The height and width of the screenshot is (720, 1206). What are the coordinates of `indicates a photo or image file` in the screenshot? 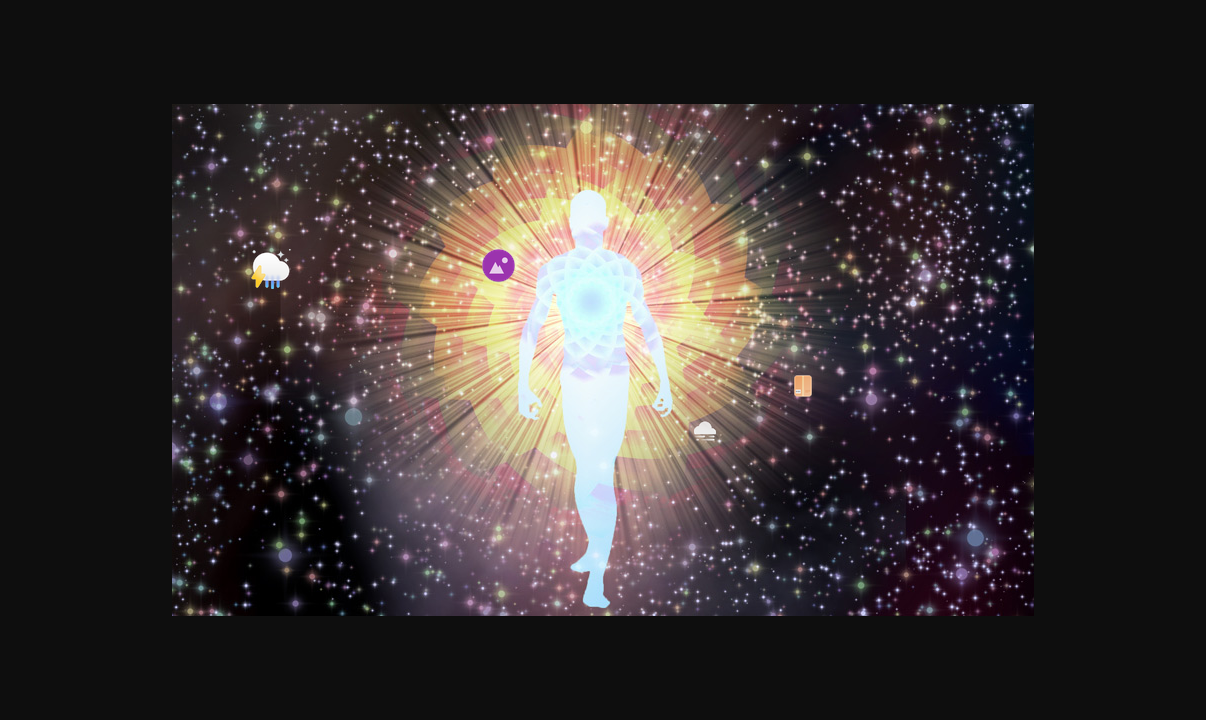 It's located at (498, 265).